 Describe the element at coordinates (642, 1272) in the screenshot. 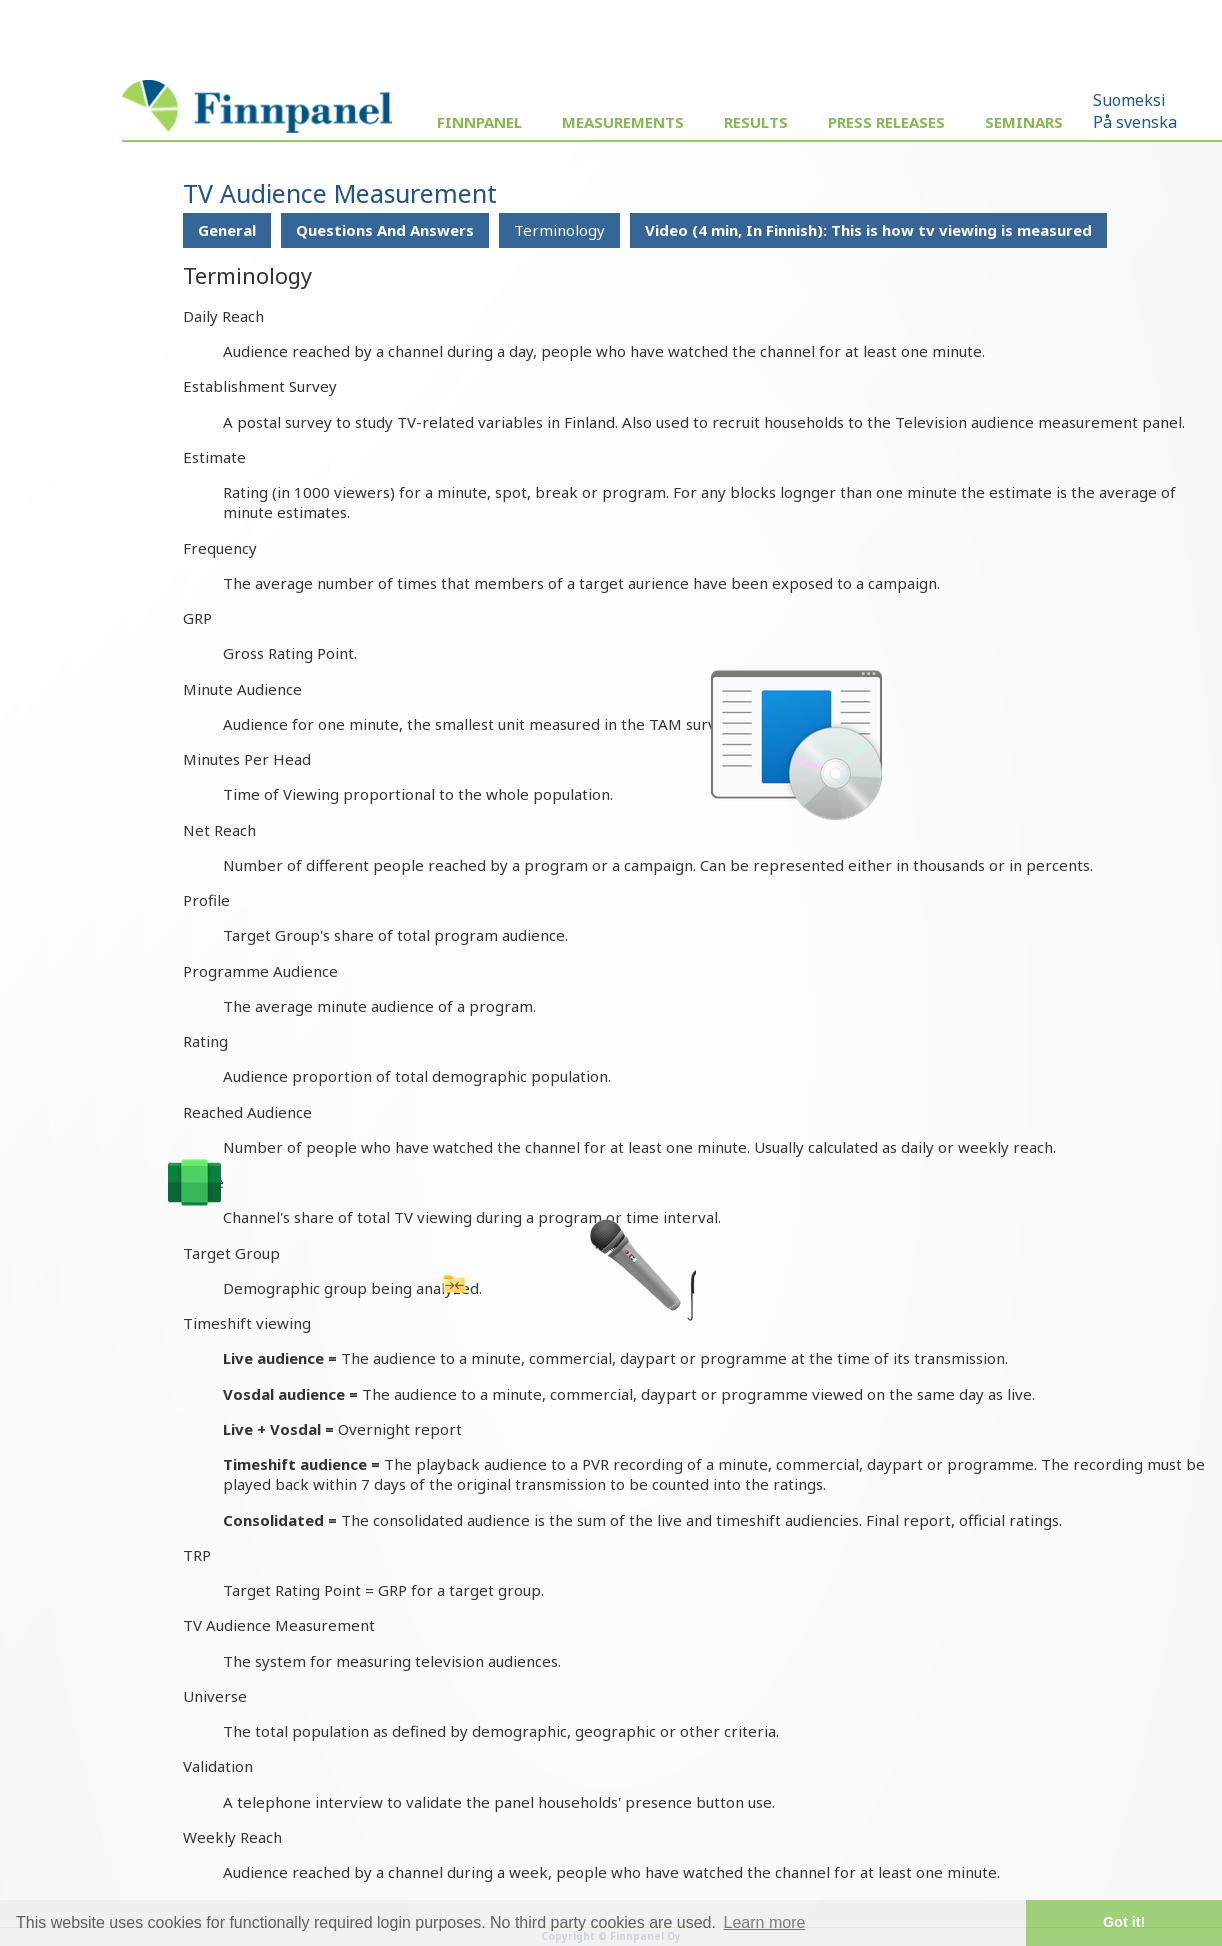

I see `access microphone settings` at that location.